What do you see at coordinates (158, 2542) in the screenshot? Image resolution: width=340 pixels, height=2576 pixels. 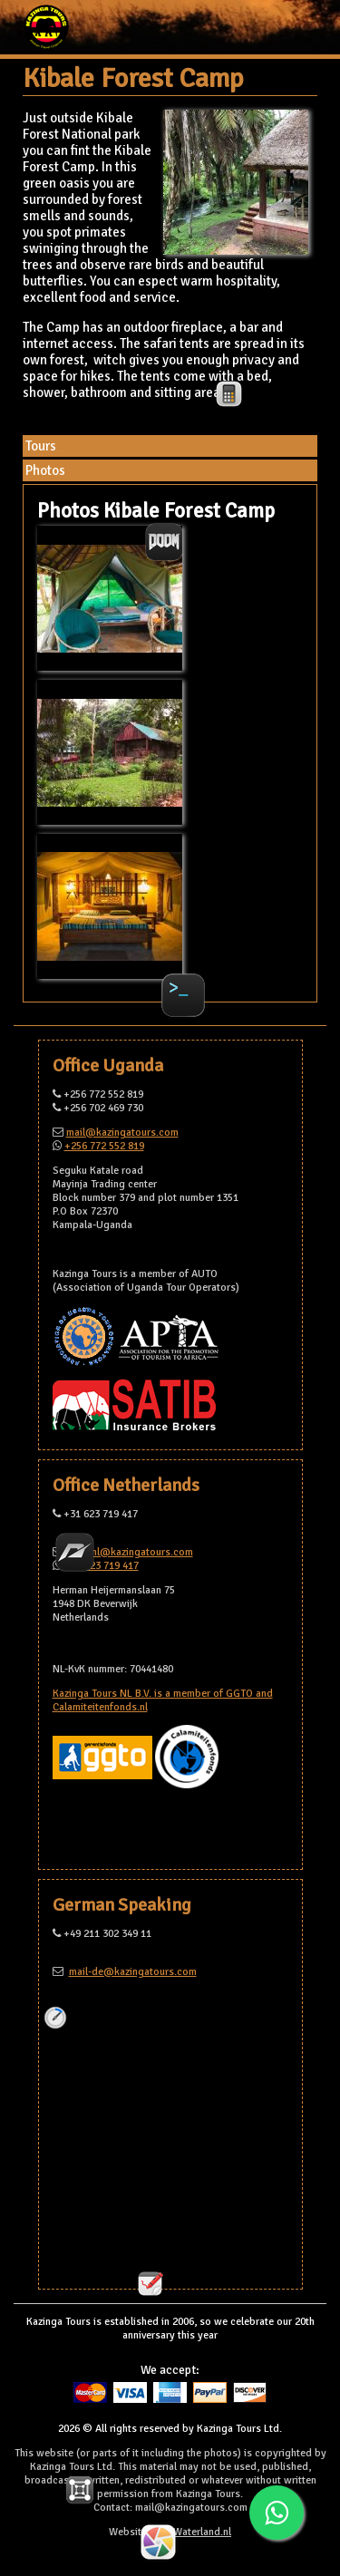 I see `open darktable photo editing application` at bounding box center [158, 2542].